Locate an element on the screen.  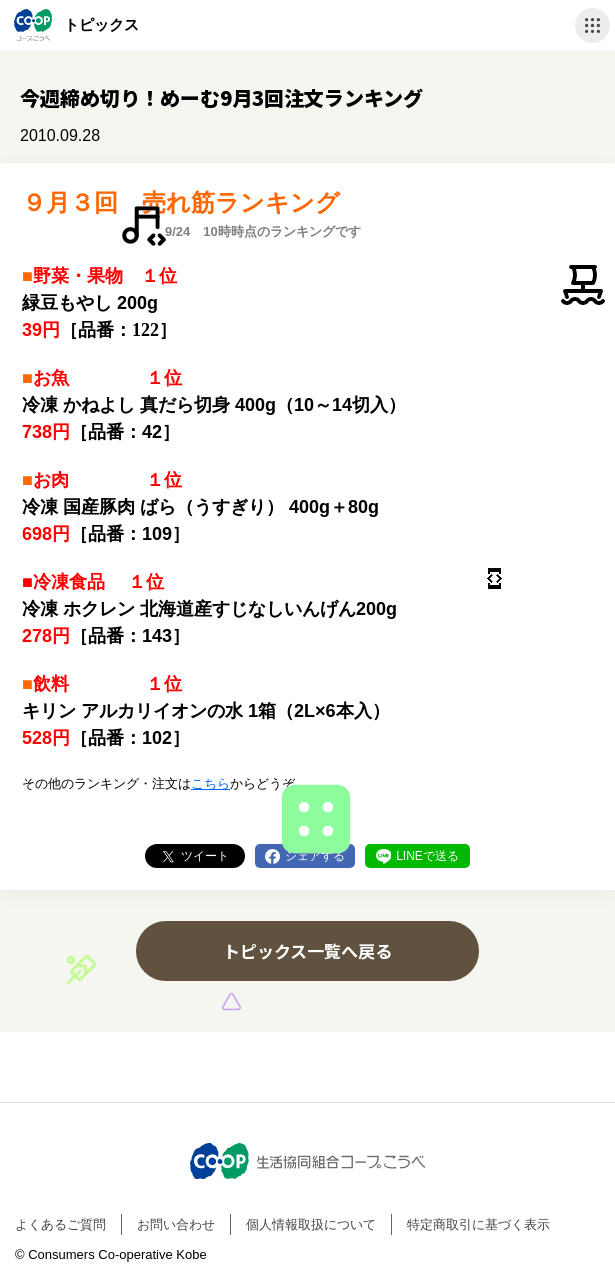
roll or randomize with a value of four is located at coordinates (316, 819).